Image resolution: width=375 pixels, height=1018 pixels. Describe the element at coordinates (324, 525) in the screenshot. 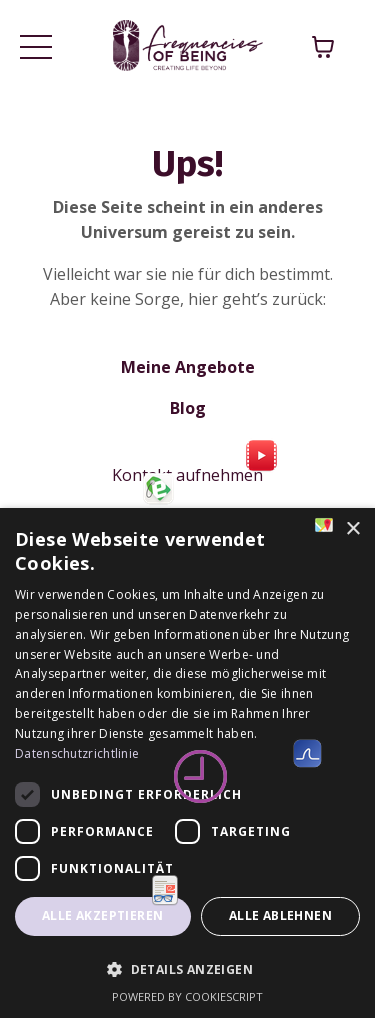

I see `open gnome maps application` at that location.